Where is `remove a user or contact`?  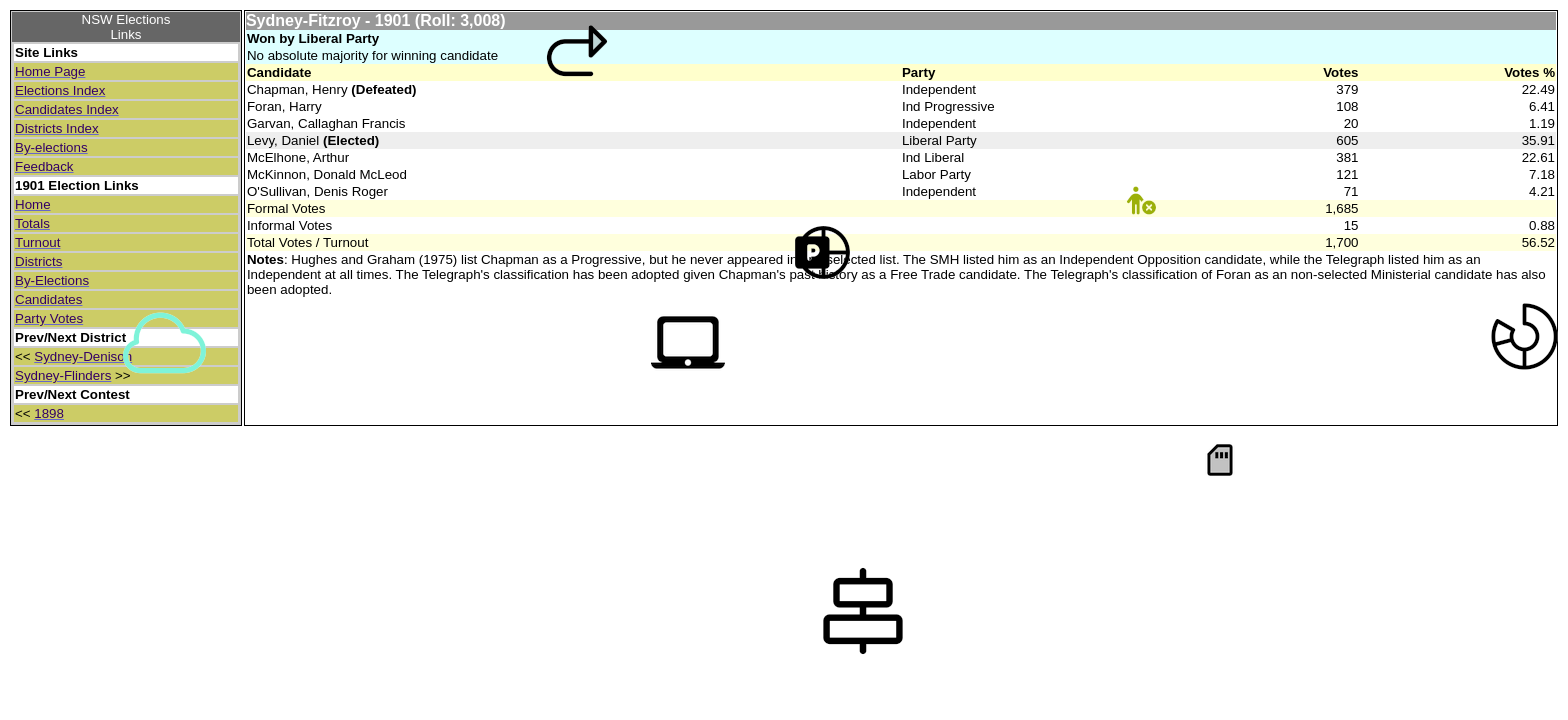
remove a user or contact is located at coordinates (1140, 200).